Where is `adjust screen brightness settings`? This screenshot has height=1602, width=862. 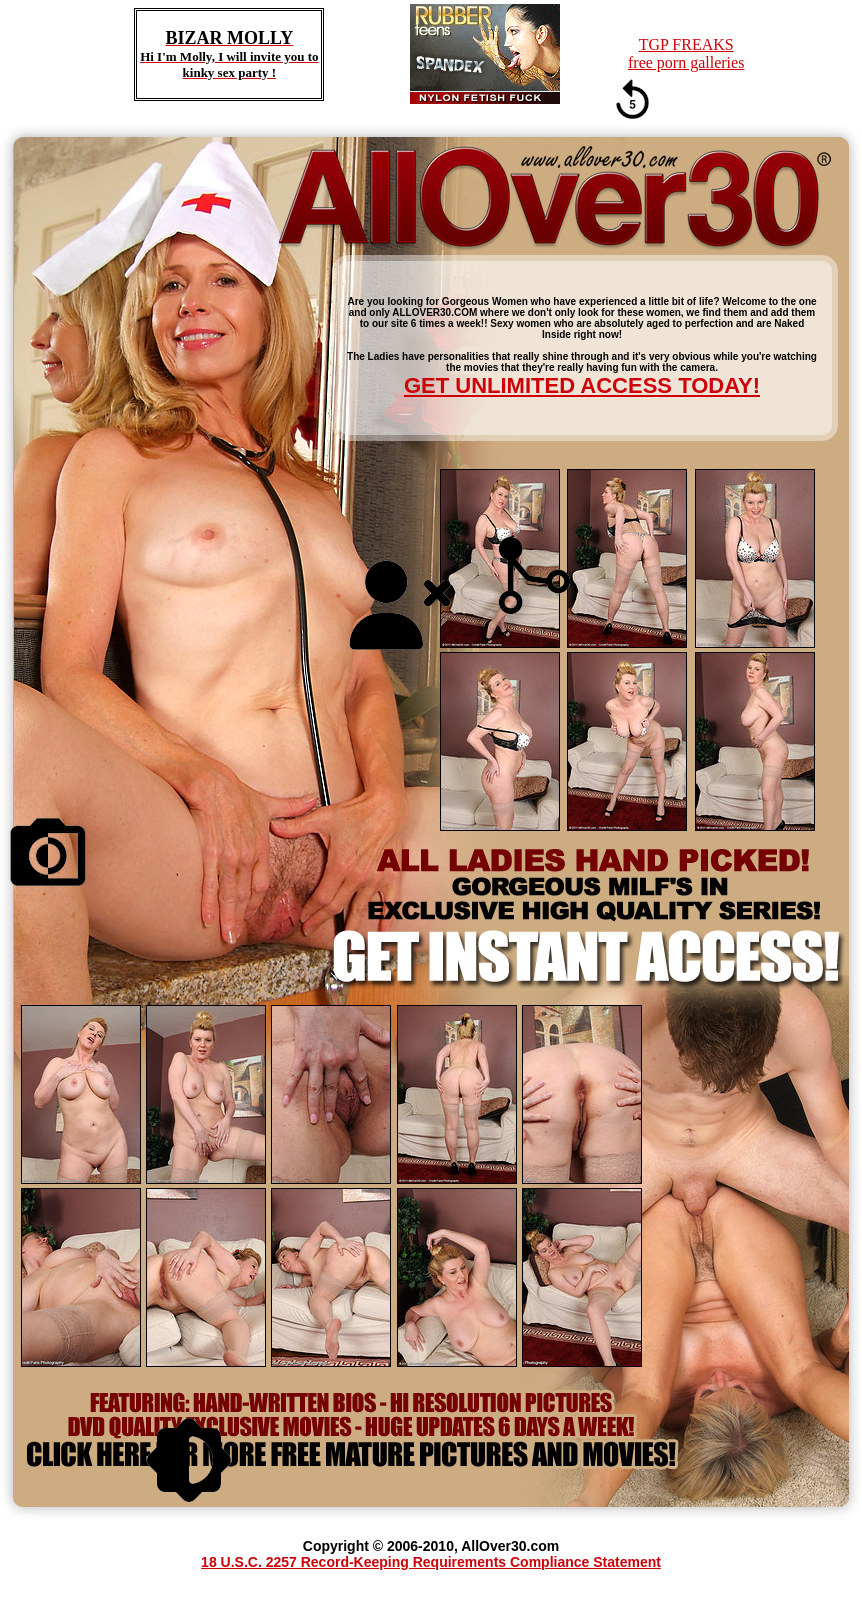
adjust screen brightness settings is located at coordinates (189, 1460).